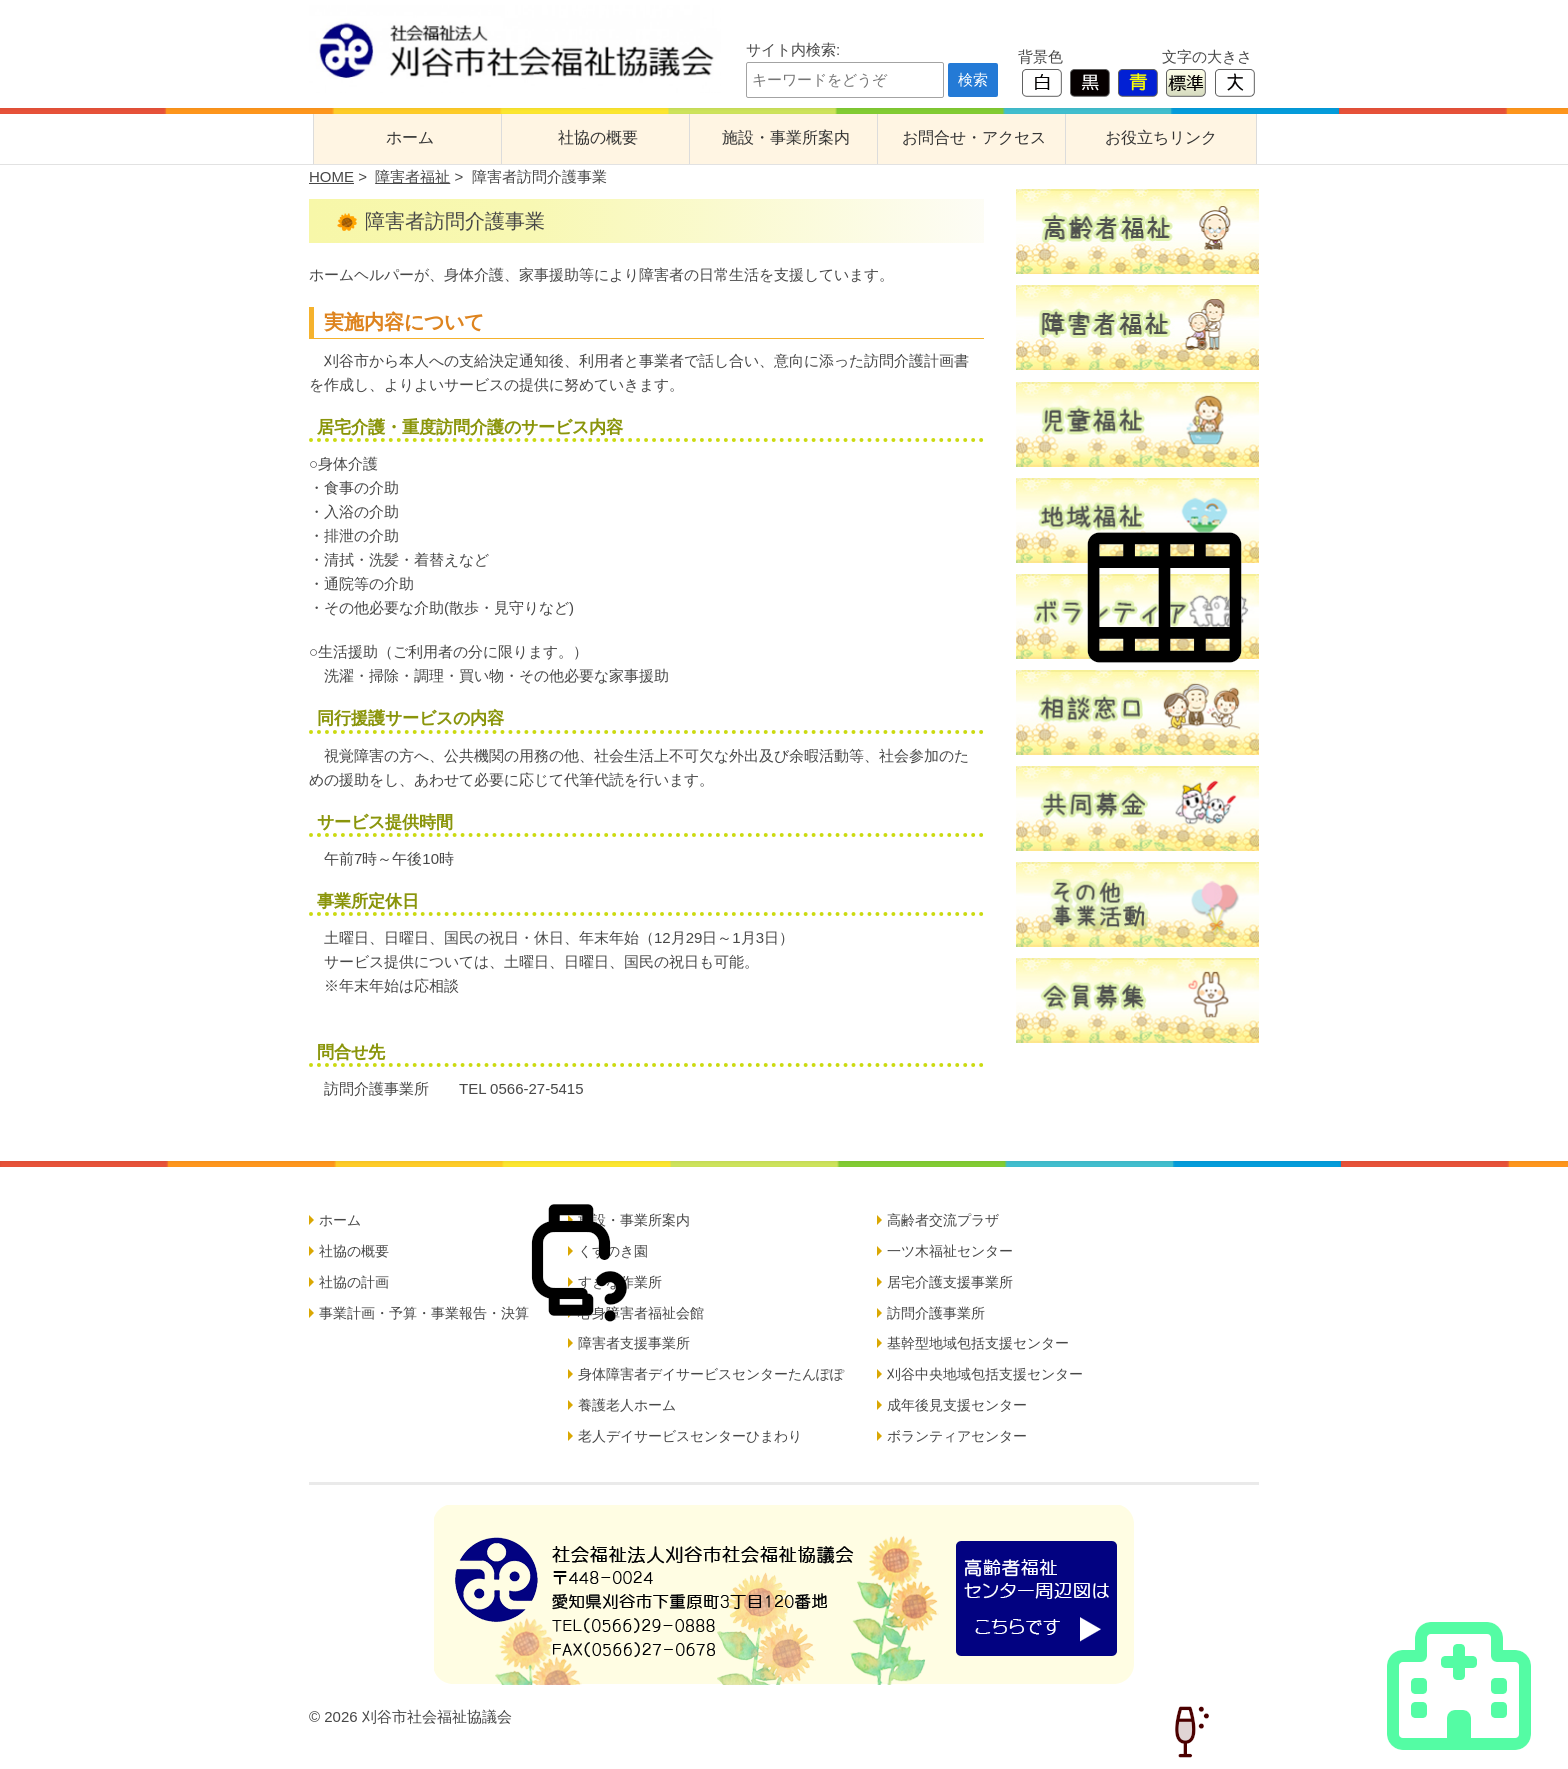 Image resolution: width=1568 pixels, height=1769 pixels. What do you see at coordinates (1164, 597) in the screenshot?
I see `view video or film content` at bounding box center [1164, 597].